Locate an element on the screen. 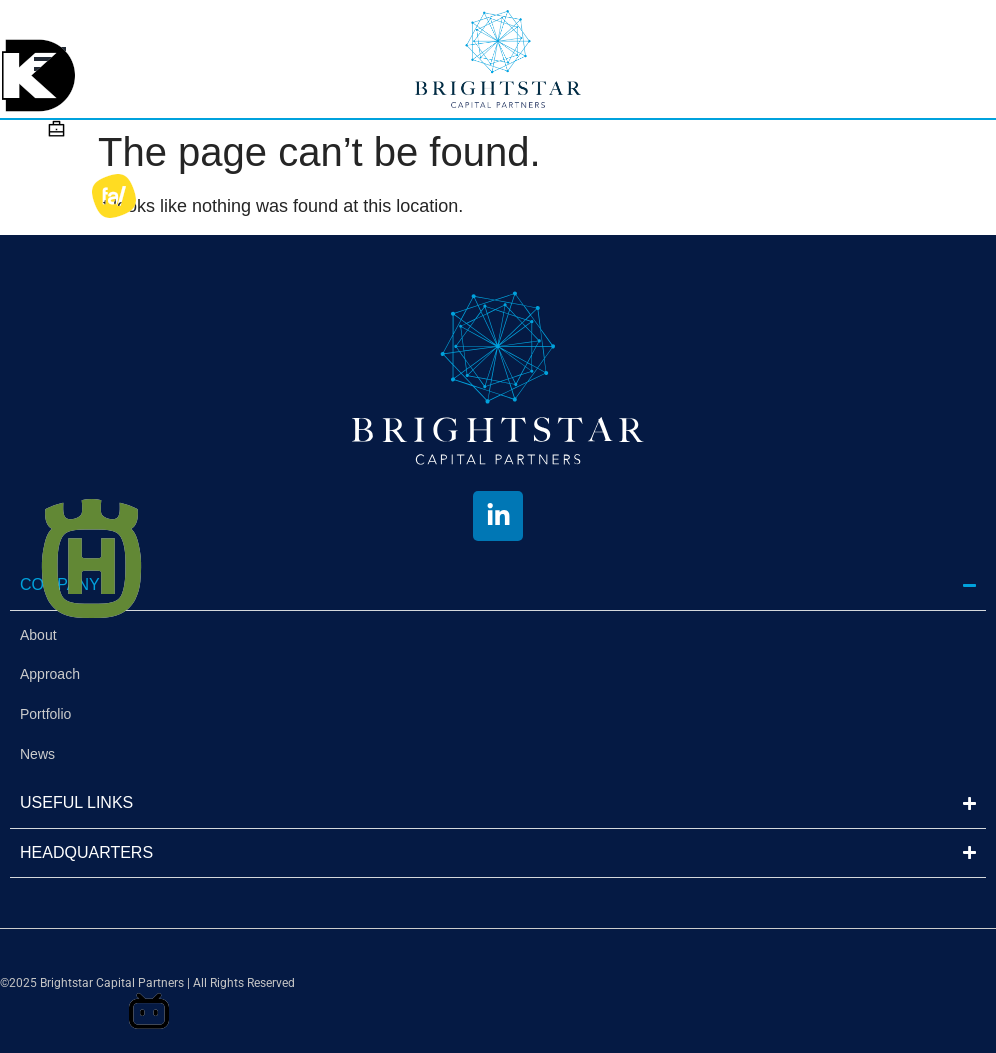 This screenshot has width=996, height=1053. visit Digi-Key Electronics website is located at coordinates (38, 75).